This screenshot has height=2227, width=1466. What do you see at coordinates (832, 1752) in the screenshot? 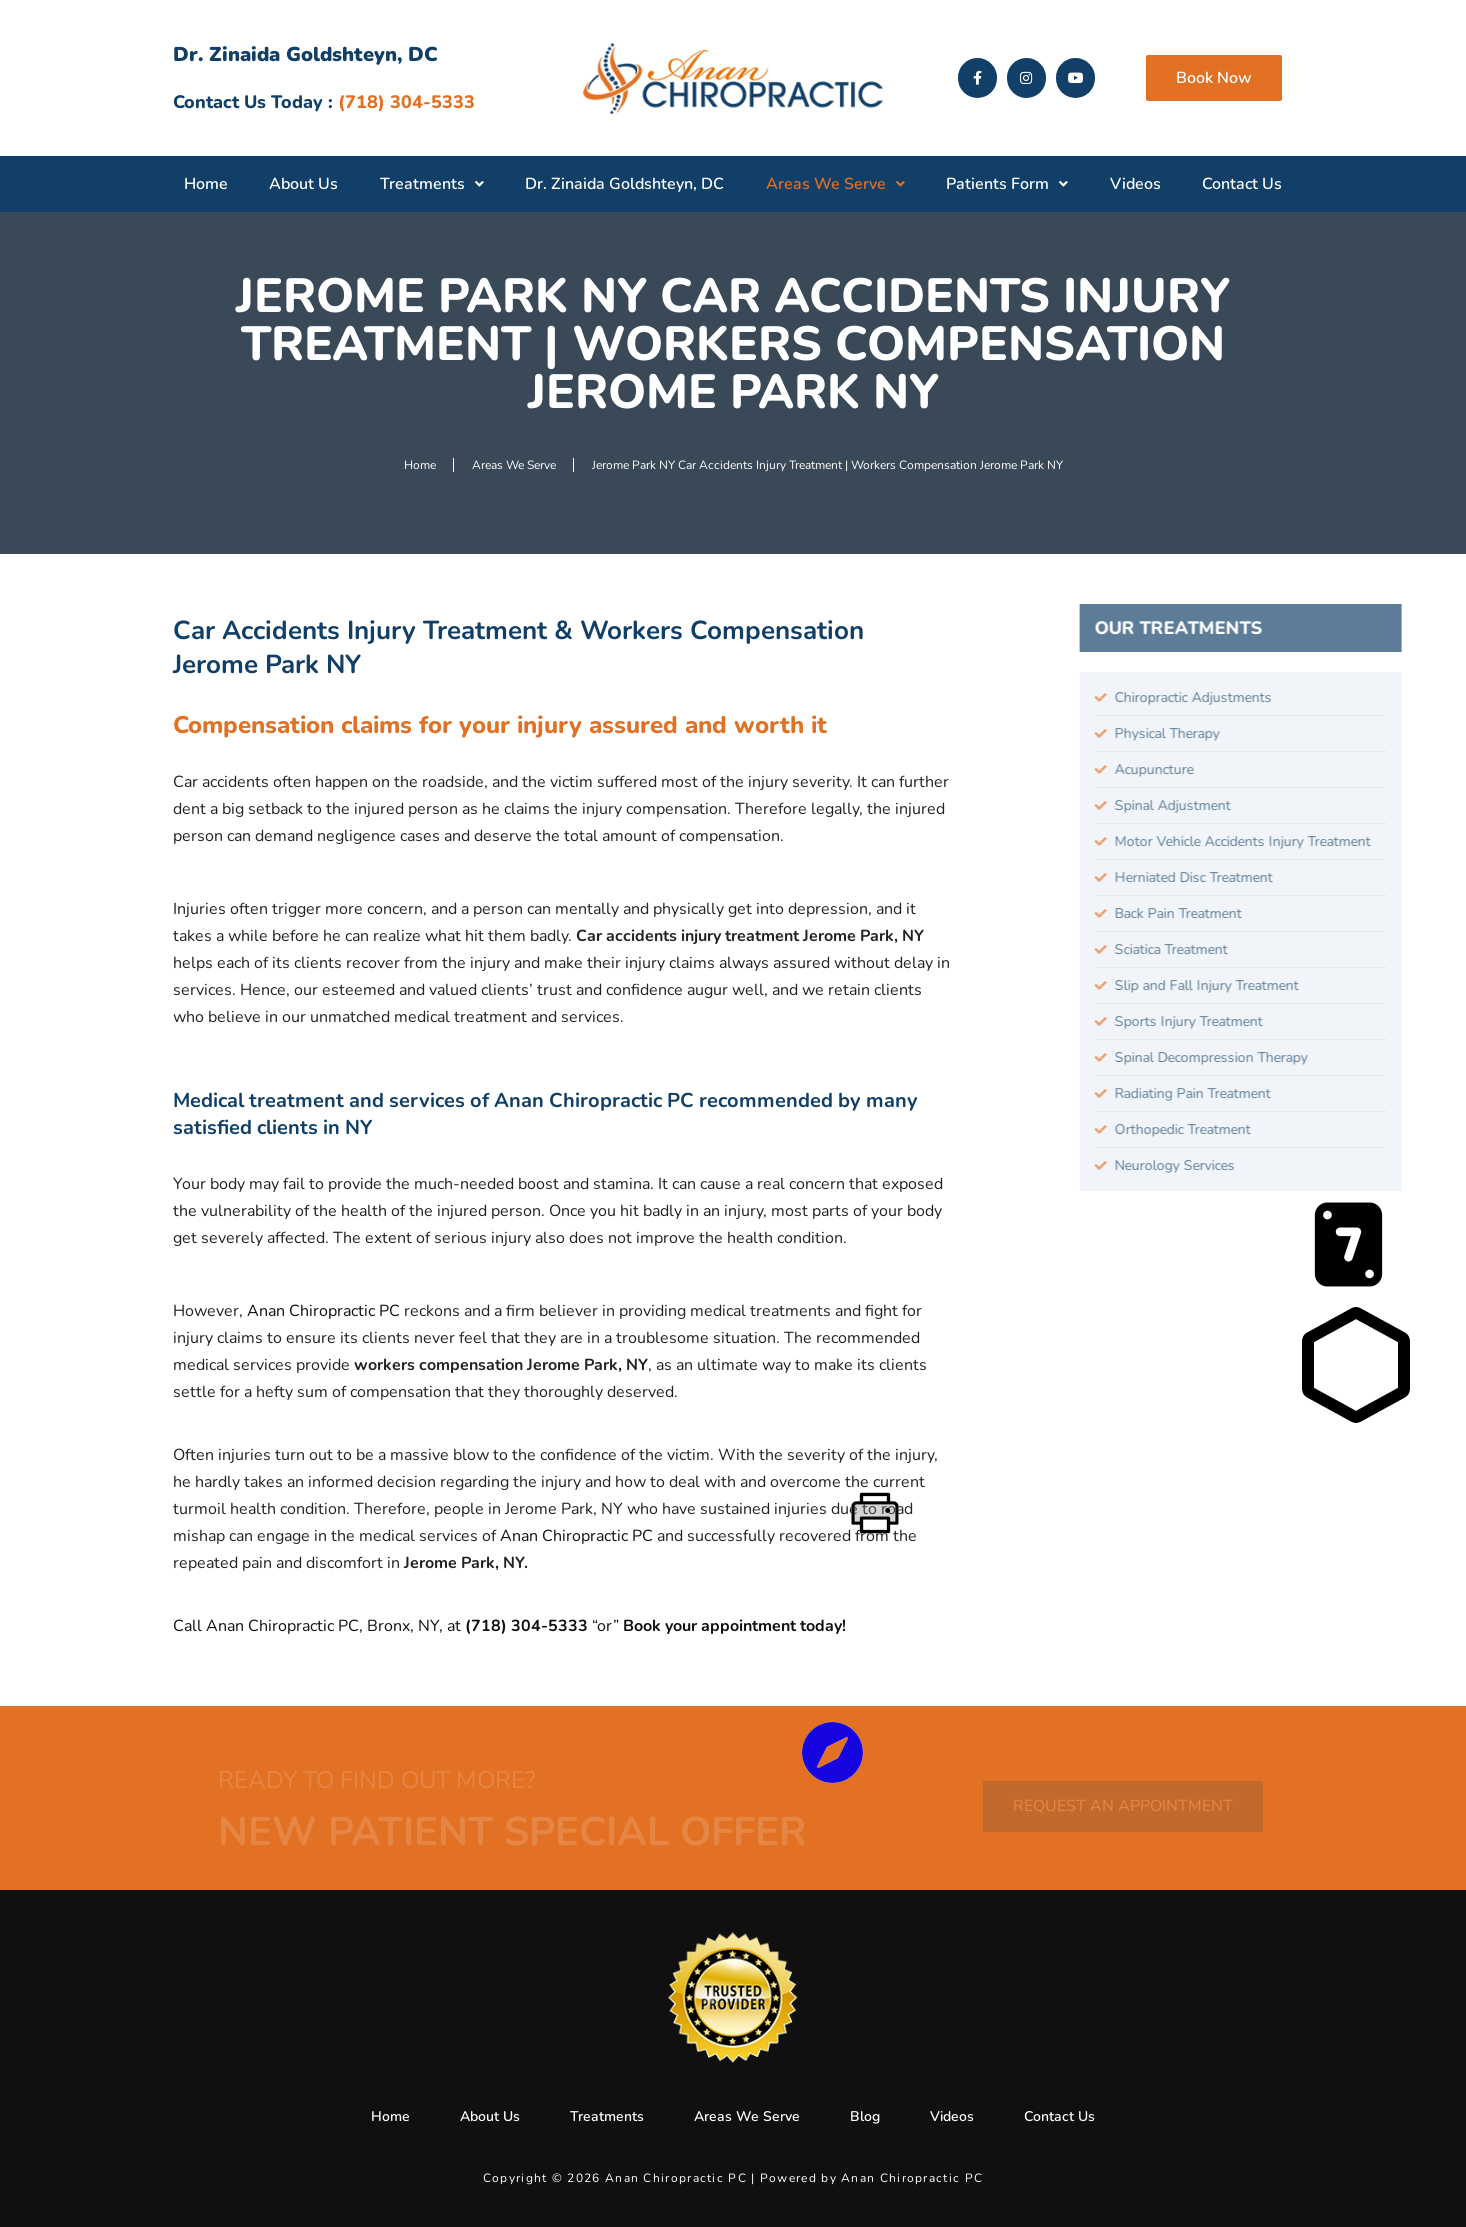
I see `navigate or explore directions` at bounding box center [832, 1752].